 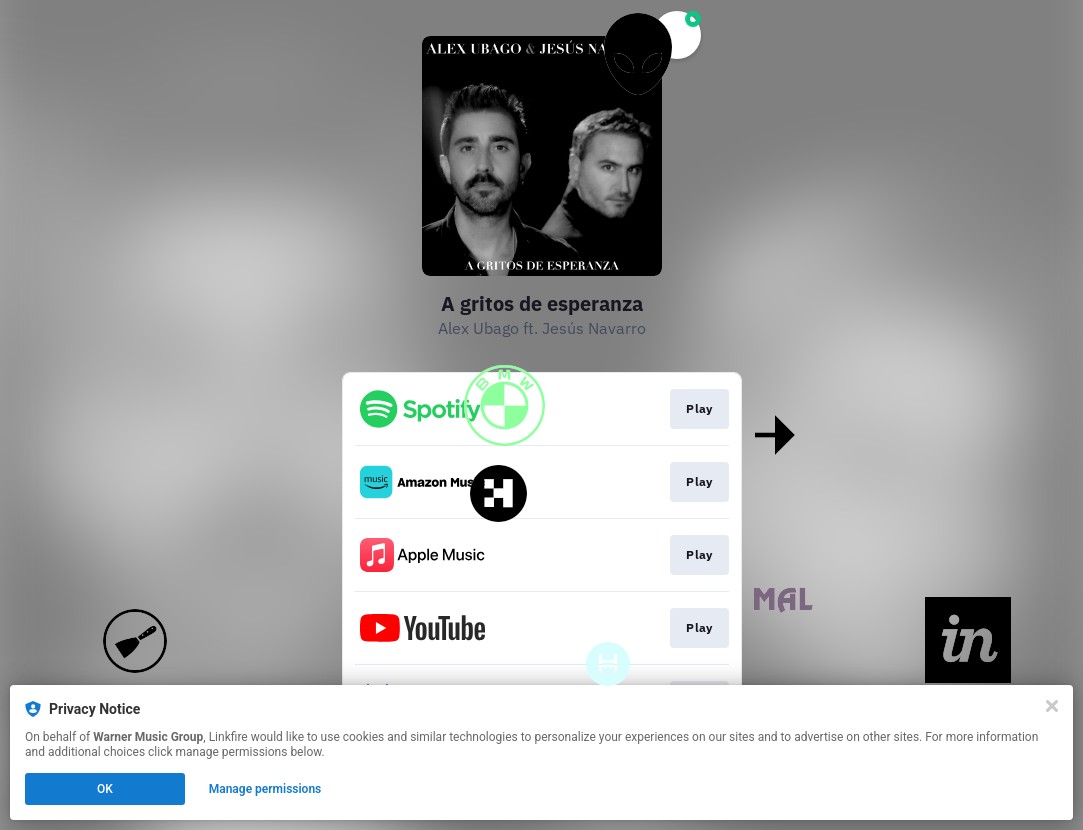 I want to click on open the Crehana app, so click(x=498, y=493).